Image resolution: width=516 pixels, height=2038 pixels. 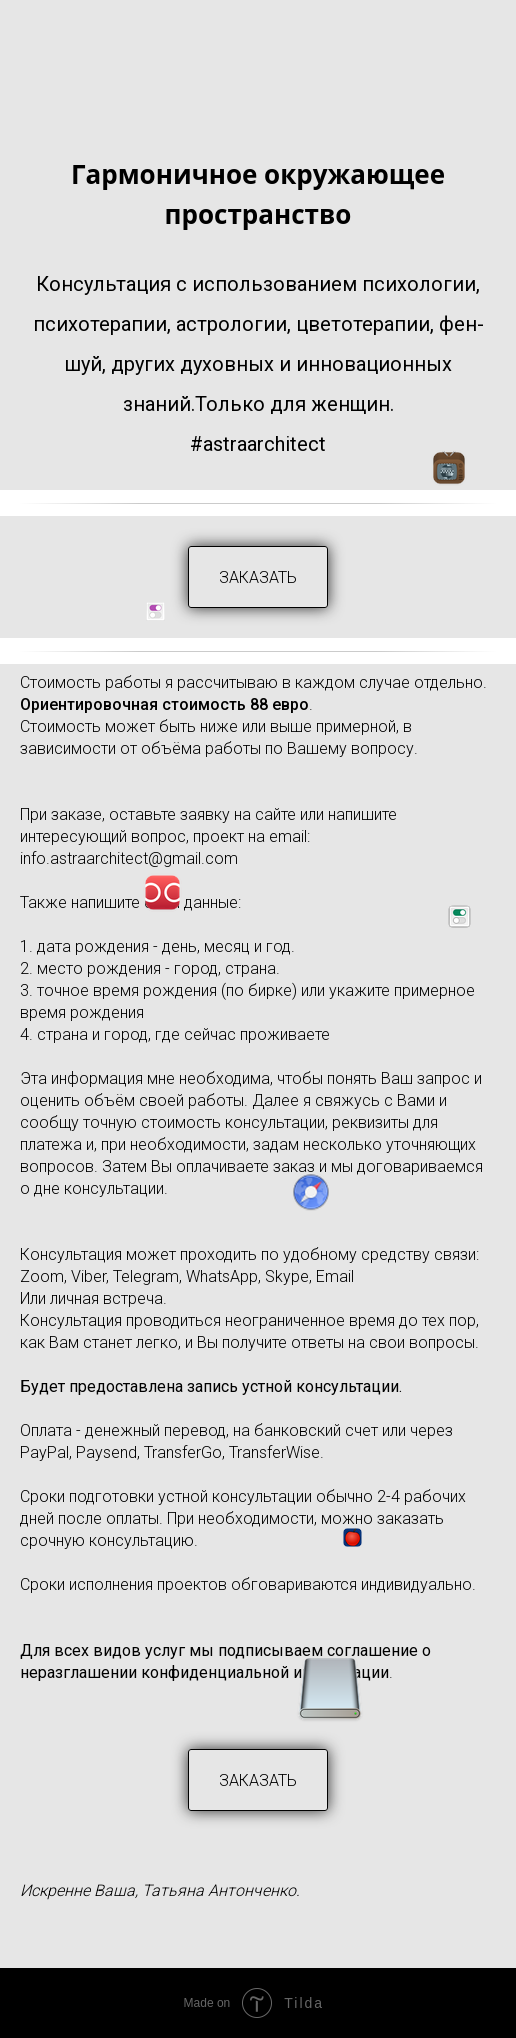 I want to click on access removable storage device, so click(x=330, y=1689).